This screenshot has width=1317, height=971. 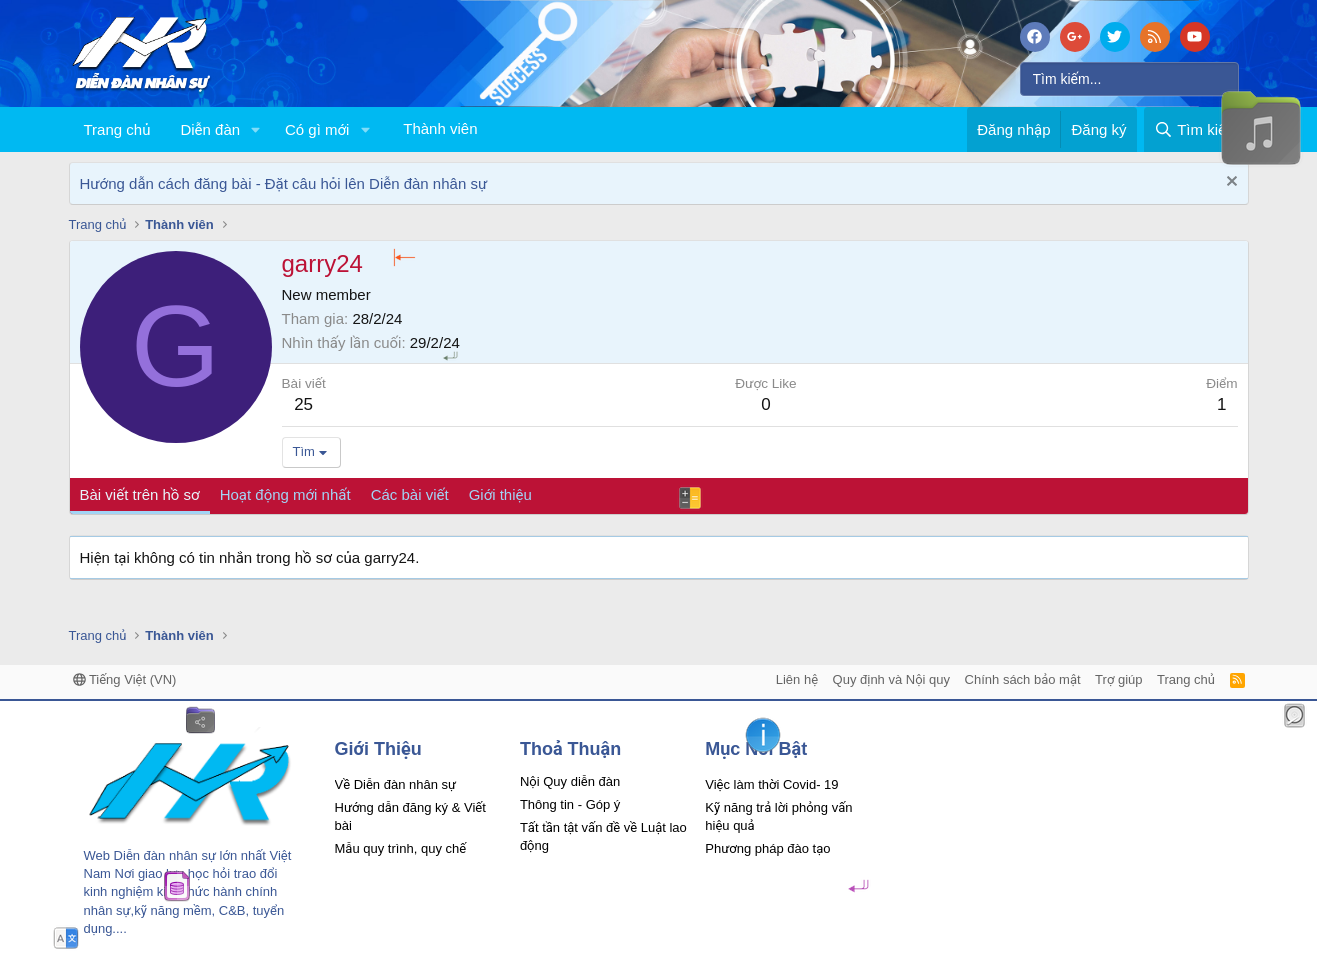 I want to click on reply to all recipients of an email, so click(x=858, y=886).